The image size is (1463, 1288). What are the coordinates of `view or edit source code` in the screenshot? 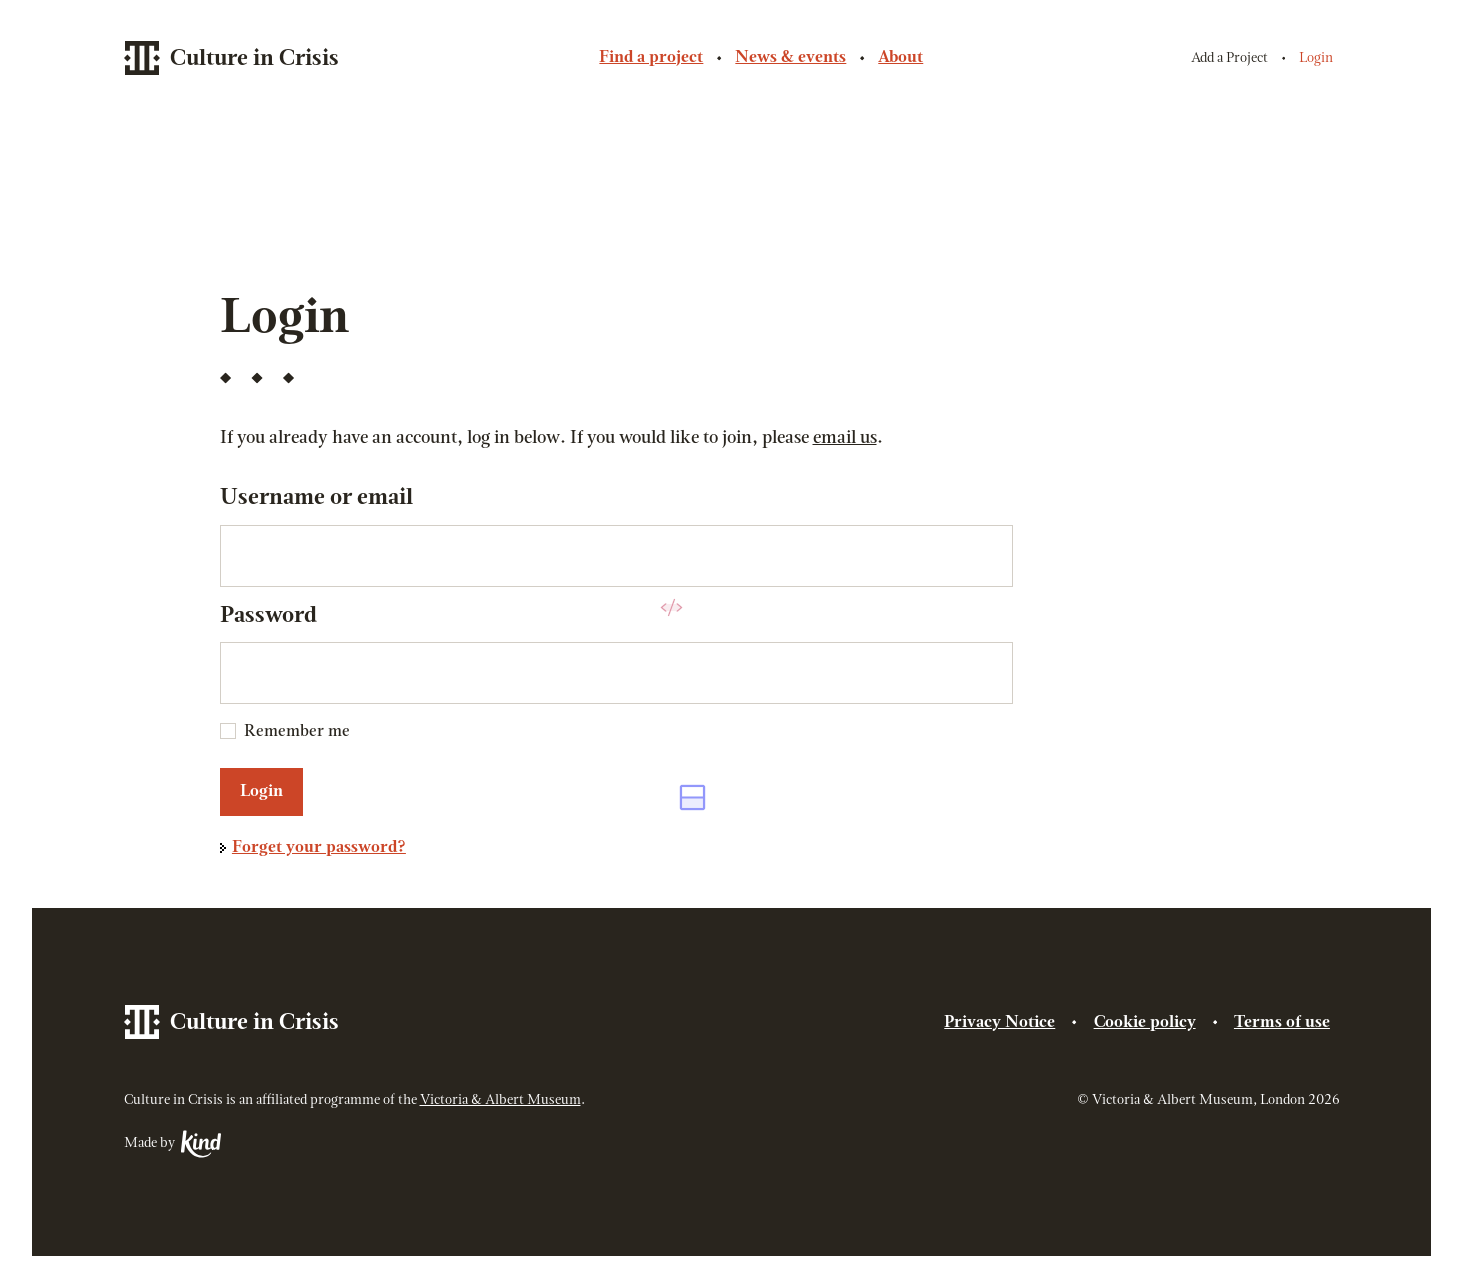 It's located at (671, 607).